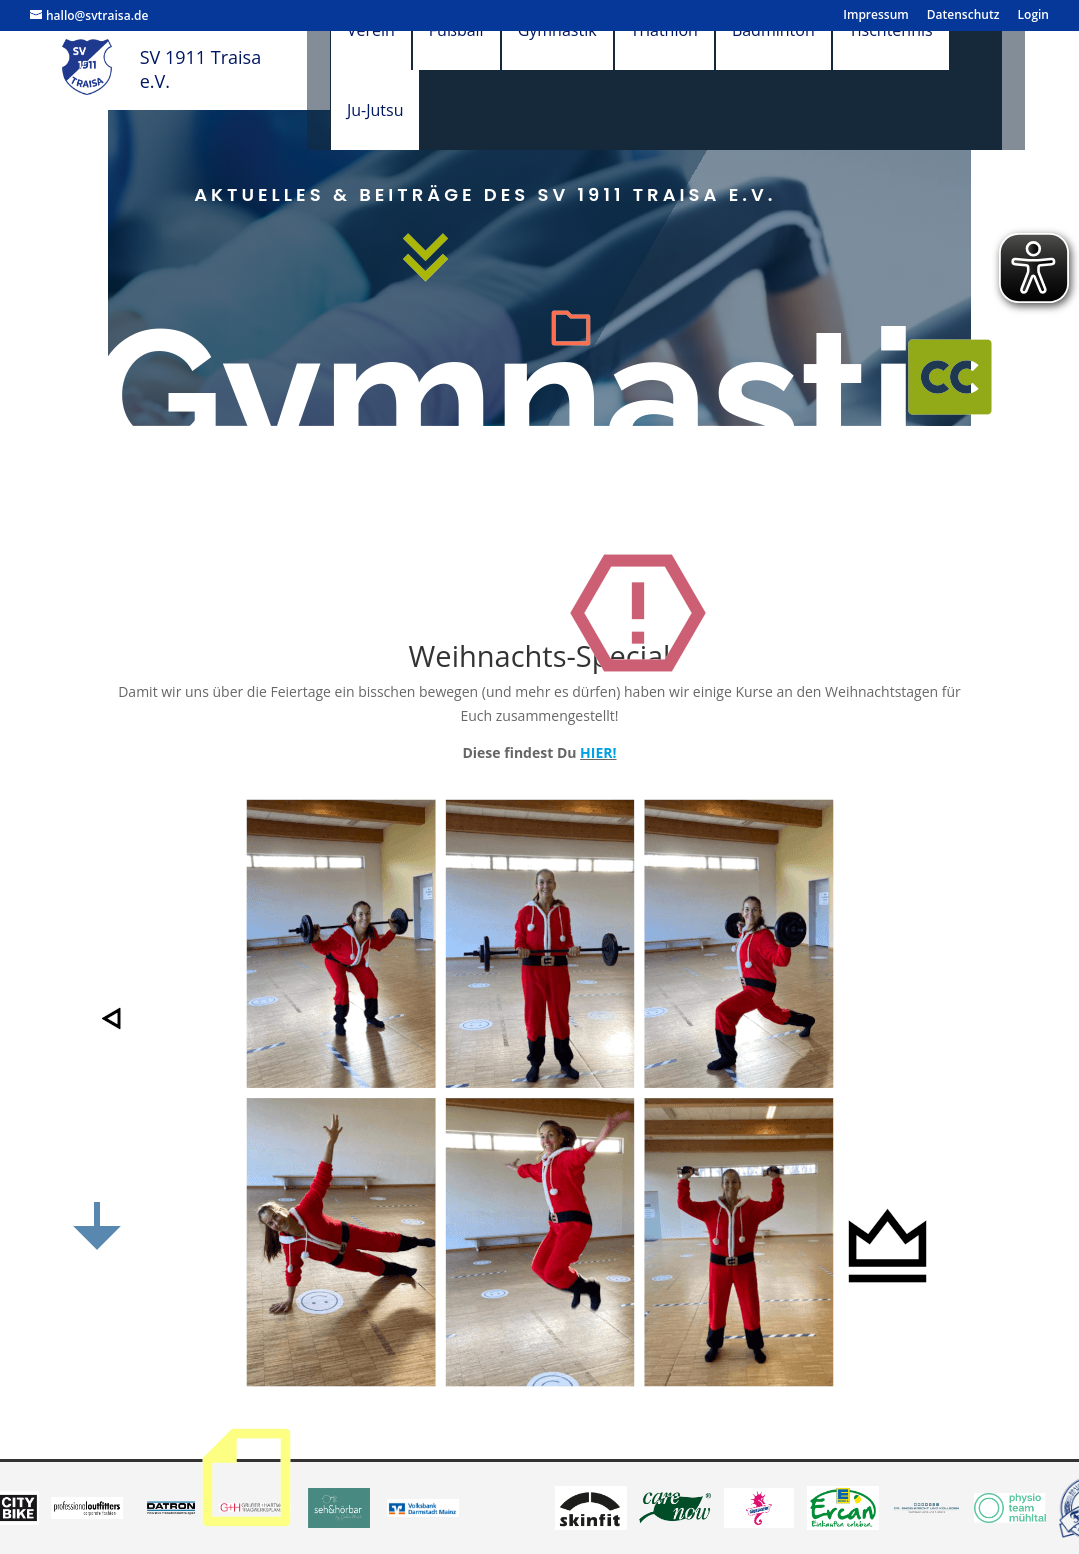 This screenshot has height=1554, width=1079. Describe the element at coordinates (950, 377) in the screenshot. I see `enable closed captions for video content` at that location.